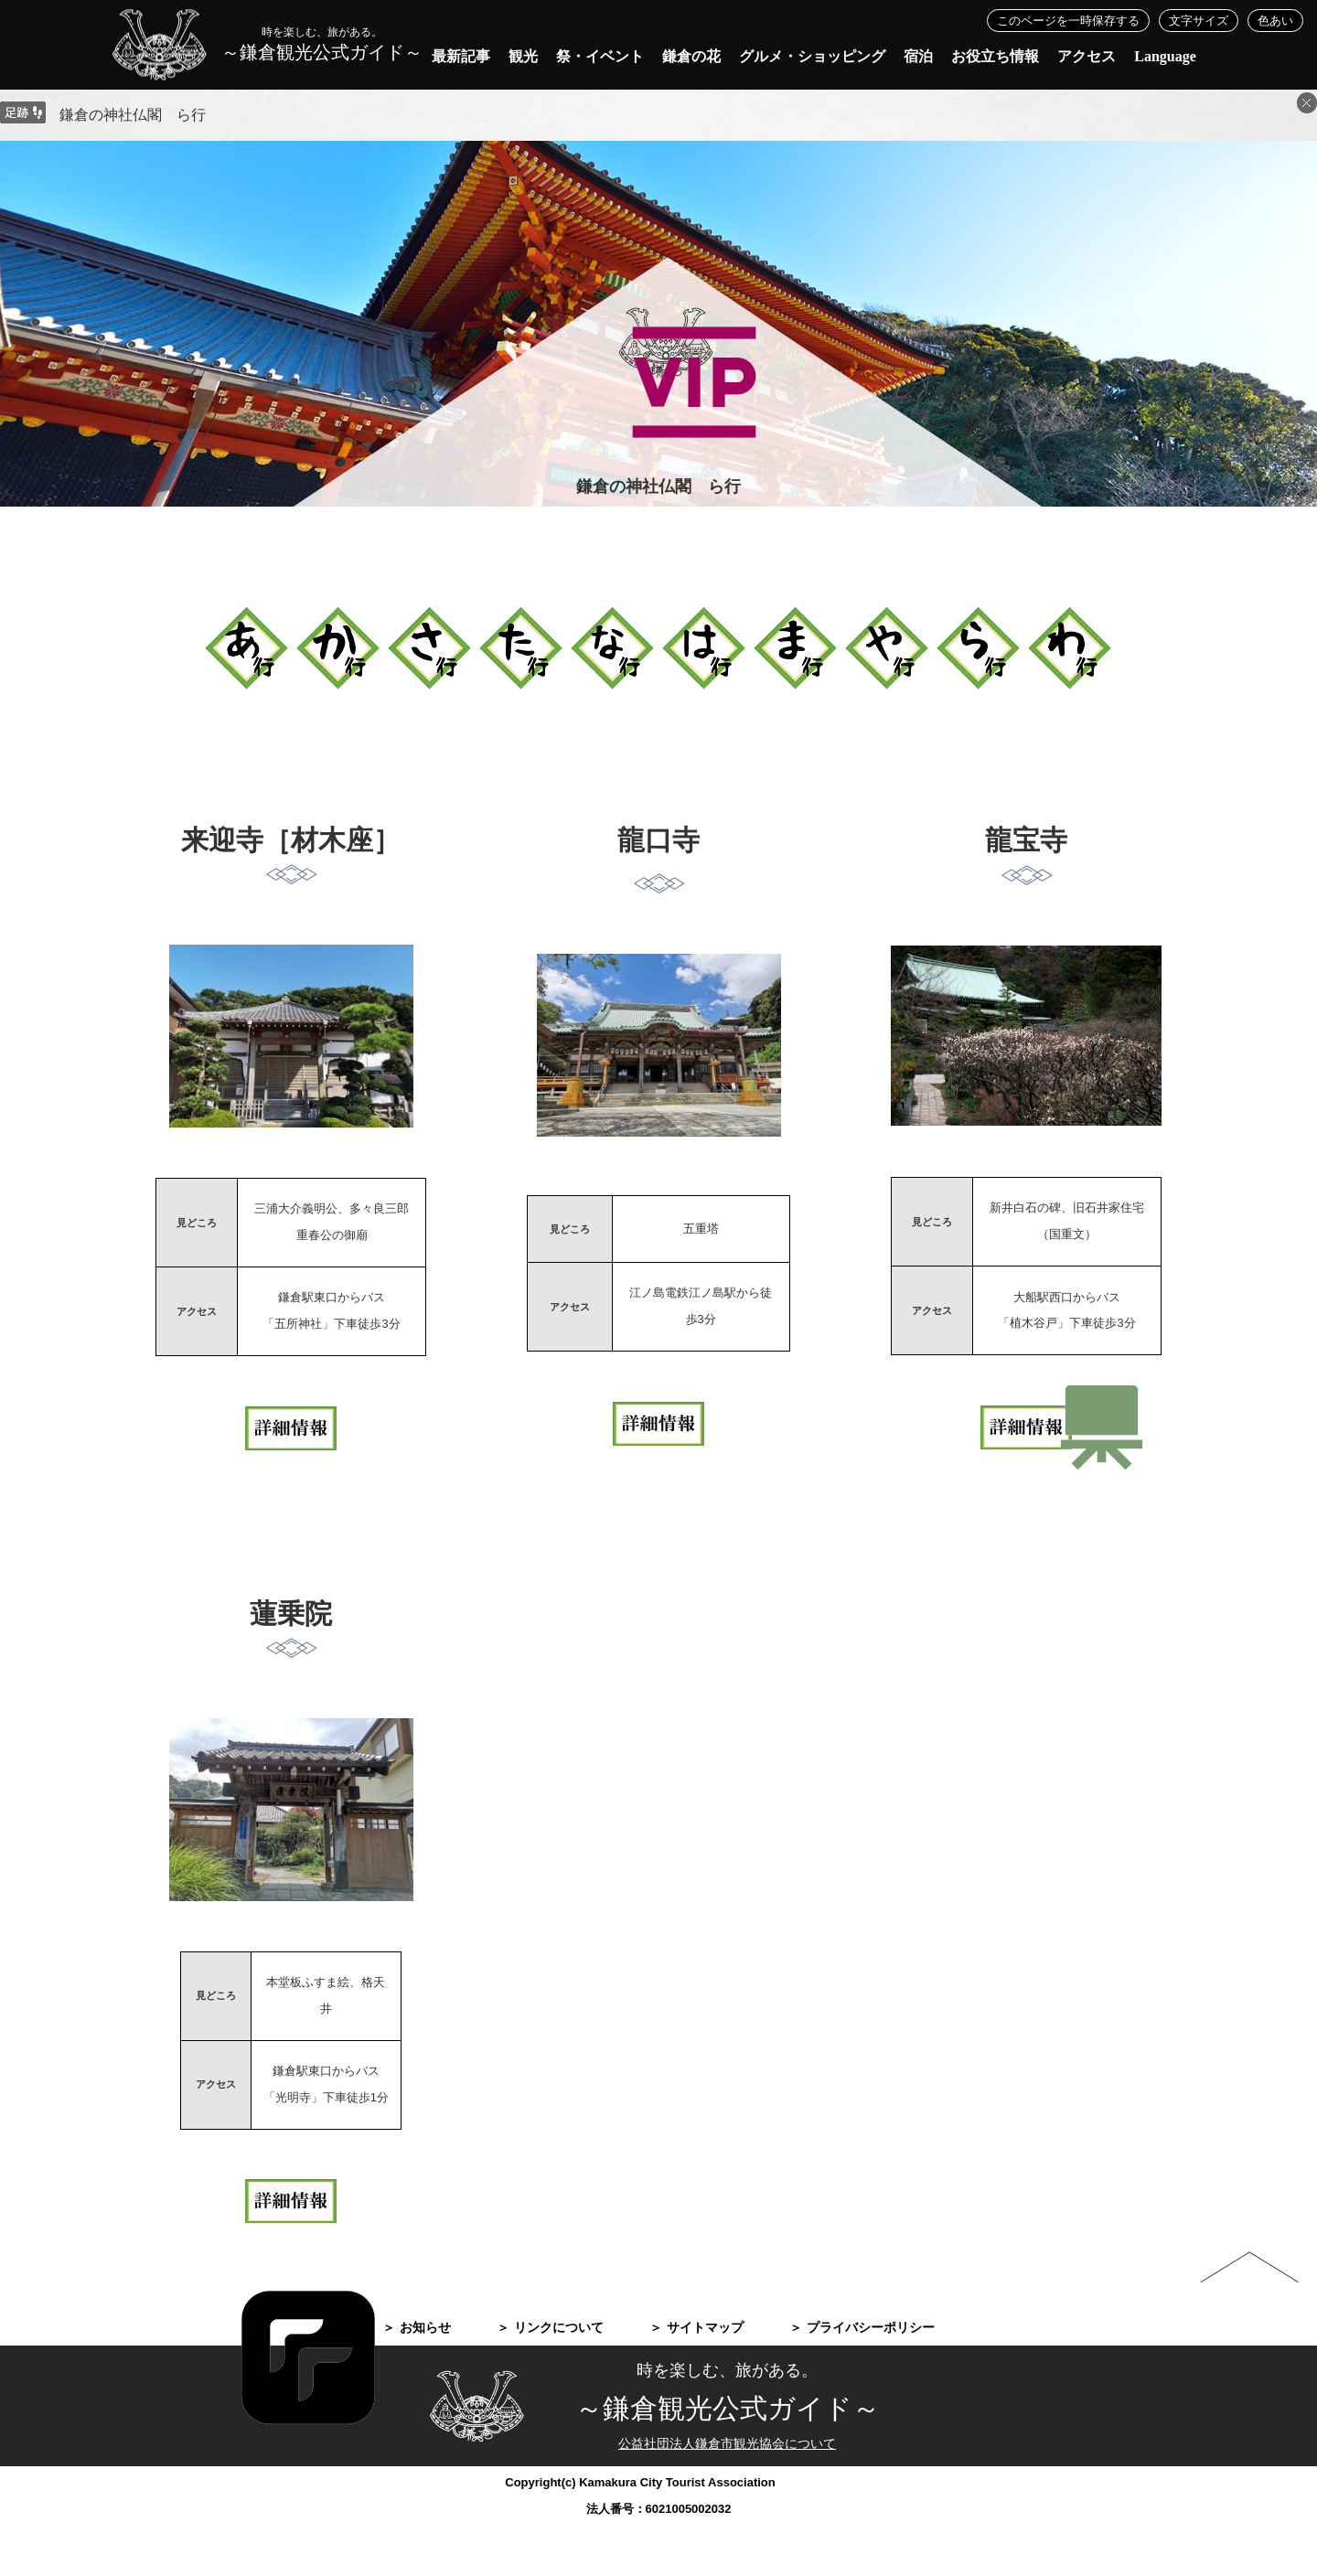 The height and width of the screenshot is (2576, 1317). I want to click on indicates VIP or premium membership status, so click(694, 382).